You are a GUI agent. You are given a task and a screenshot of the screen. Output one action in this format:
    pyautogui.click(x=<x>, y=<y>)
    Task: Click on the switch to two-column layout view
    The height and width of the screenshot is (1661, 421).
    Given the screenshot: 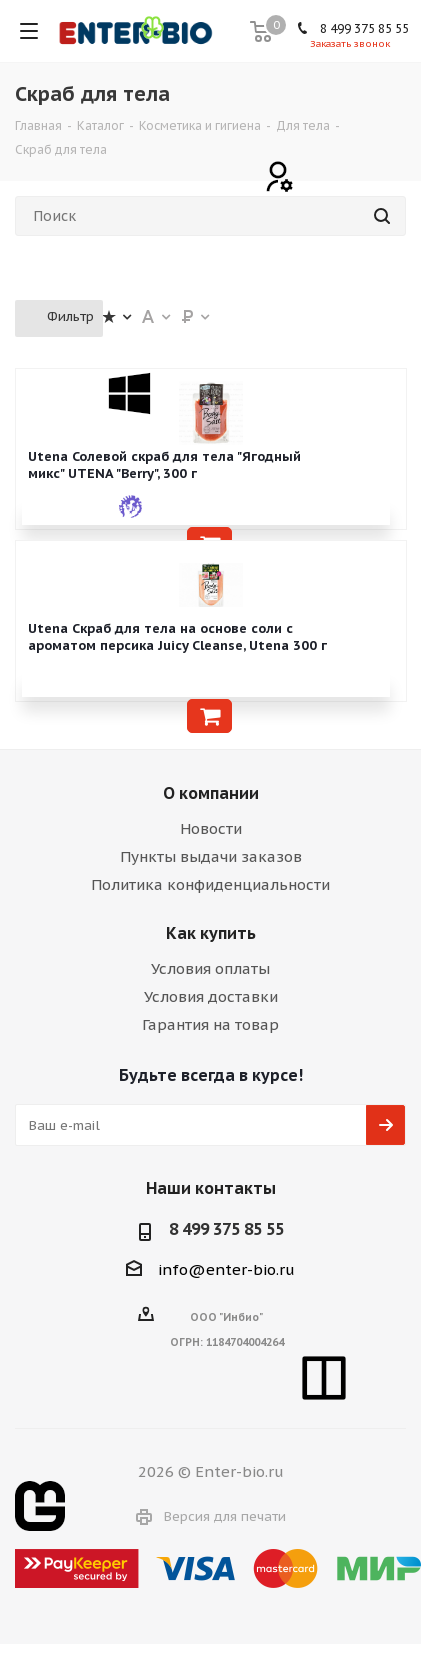 What is the action you would take?
    pyautogui.click(x=324, y=1378)
    